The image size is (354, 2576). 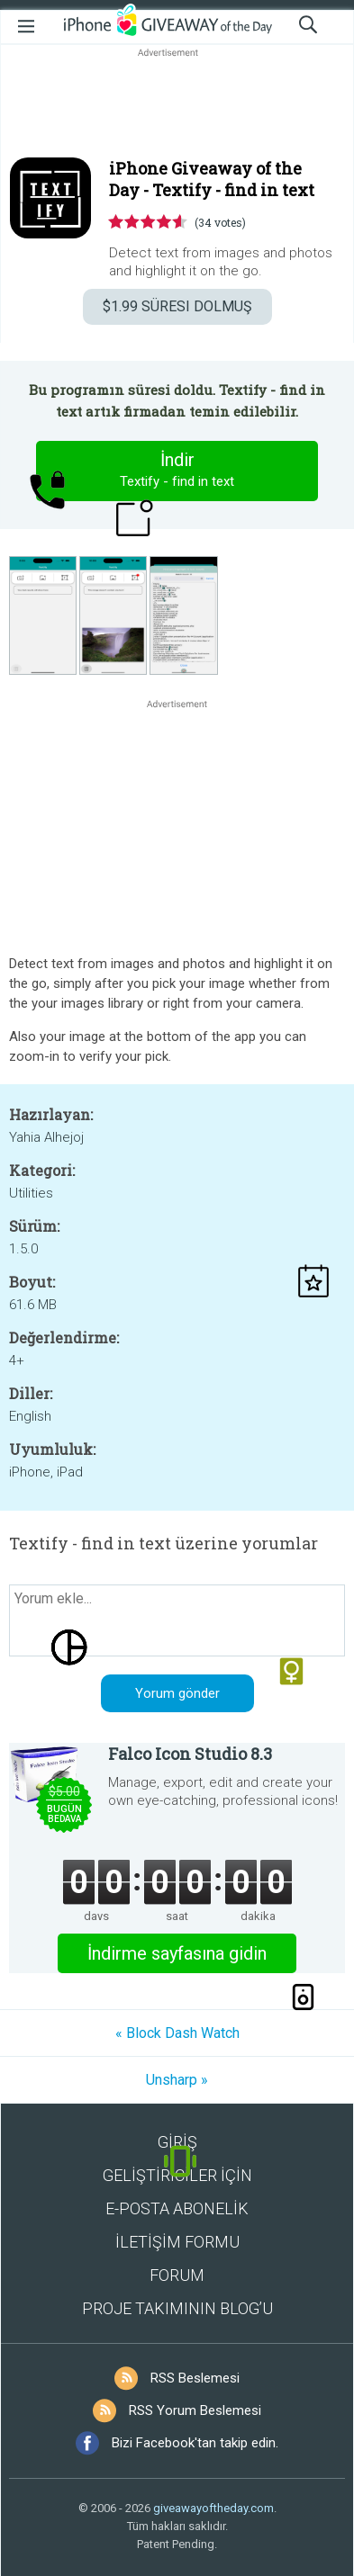 I want to click on indicates female gender option, so click(x=291, y=1671).